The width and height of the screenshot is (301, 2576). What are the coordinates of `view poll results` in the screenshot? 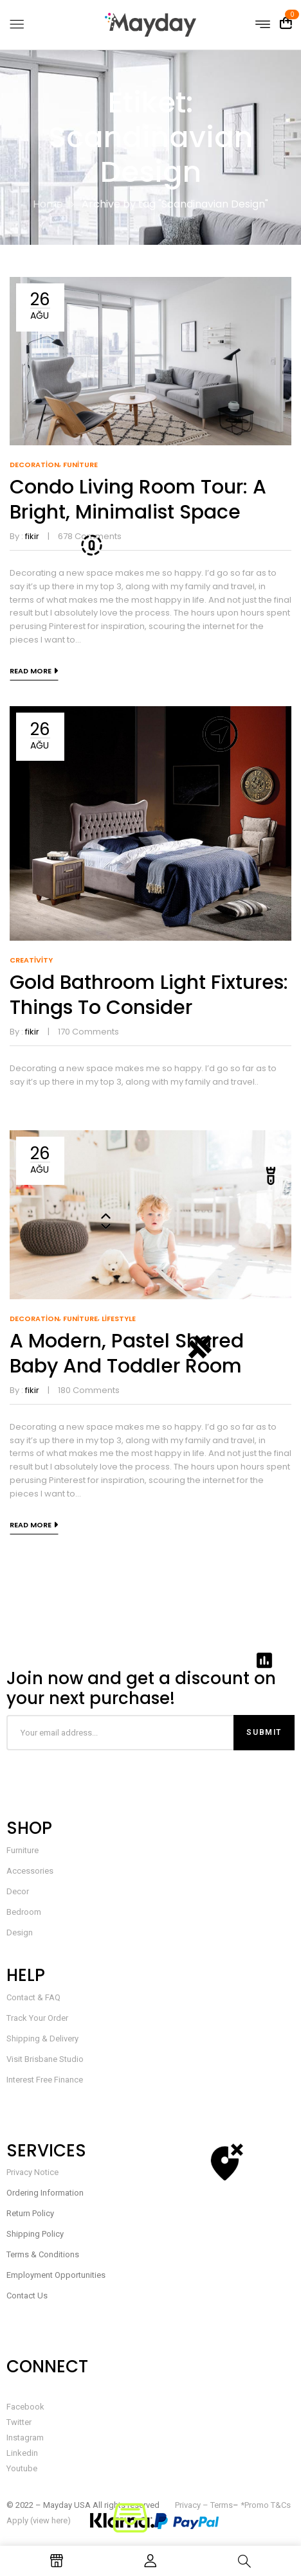 It's located at (264, 1660).